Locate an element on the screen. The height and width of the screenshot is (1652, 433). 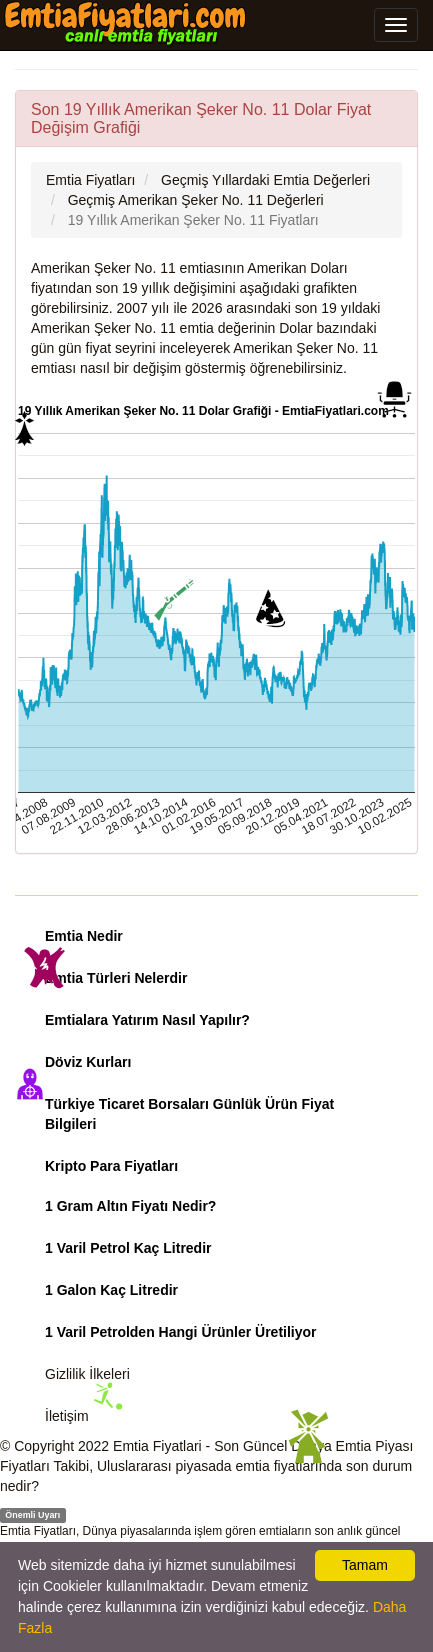
indicates wind energy or renewable power source is located at coordinates (308, 1436).